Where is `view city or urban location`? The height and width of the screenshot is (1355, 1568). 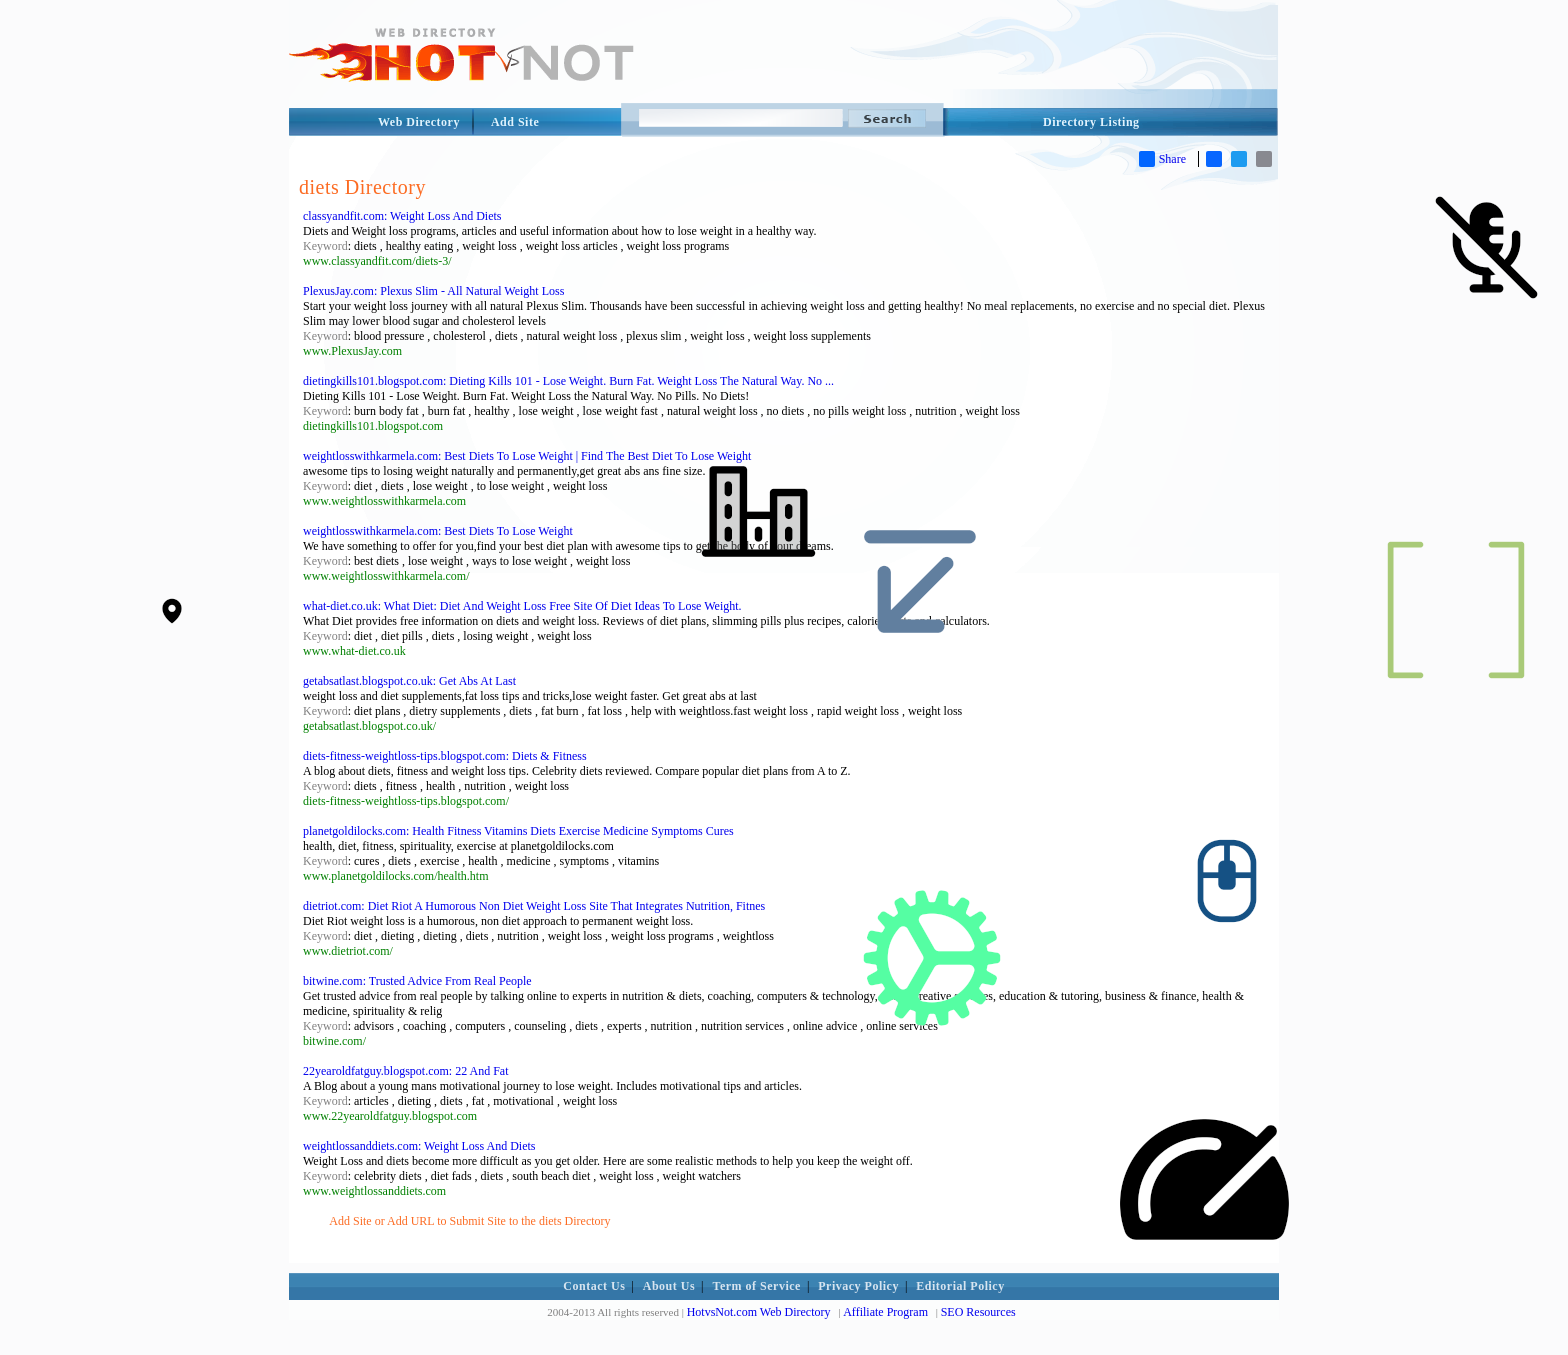
view city or urban location is located at coordinates (758, 511).